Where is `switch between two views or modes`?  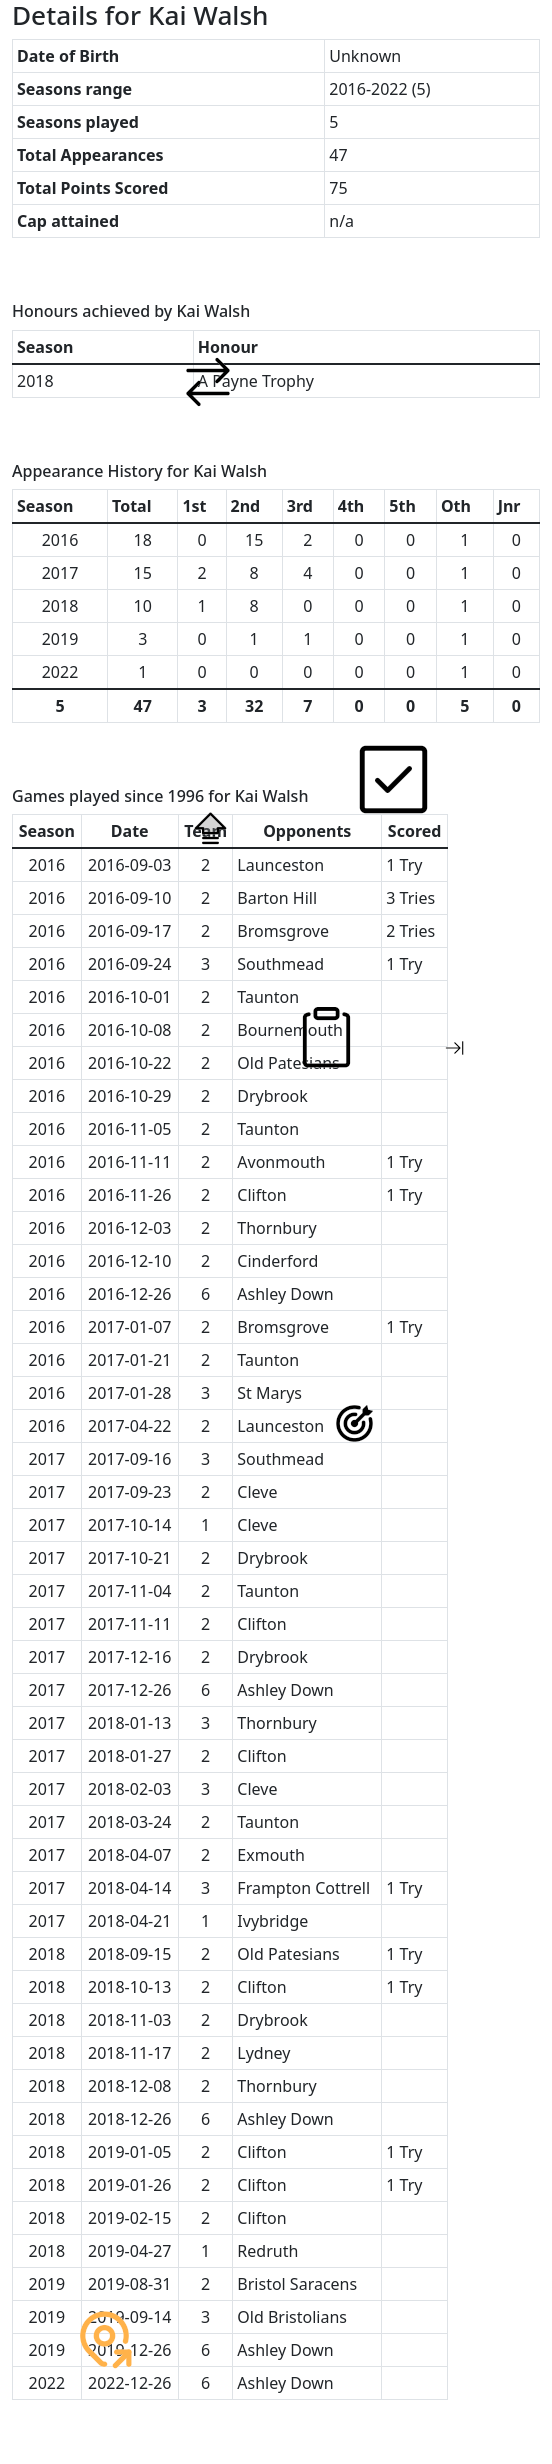 switch between two views or modes is located at coordinates (208, 382).